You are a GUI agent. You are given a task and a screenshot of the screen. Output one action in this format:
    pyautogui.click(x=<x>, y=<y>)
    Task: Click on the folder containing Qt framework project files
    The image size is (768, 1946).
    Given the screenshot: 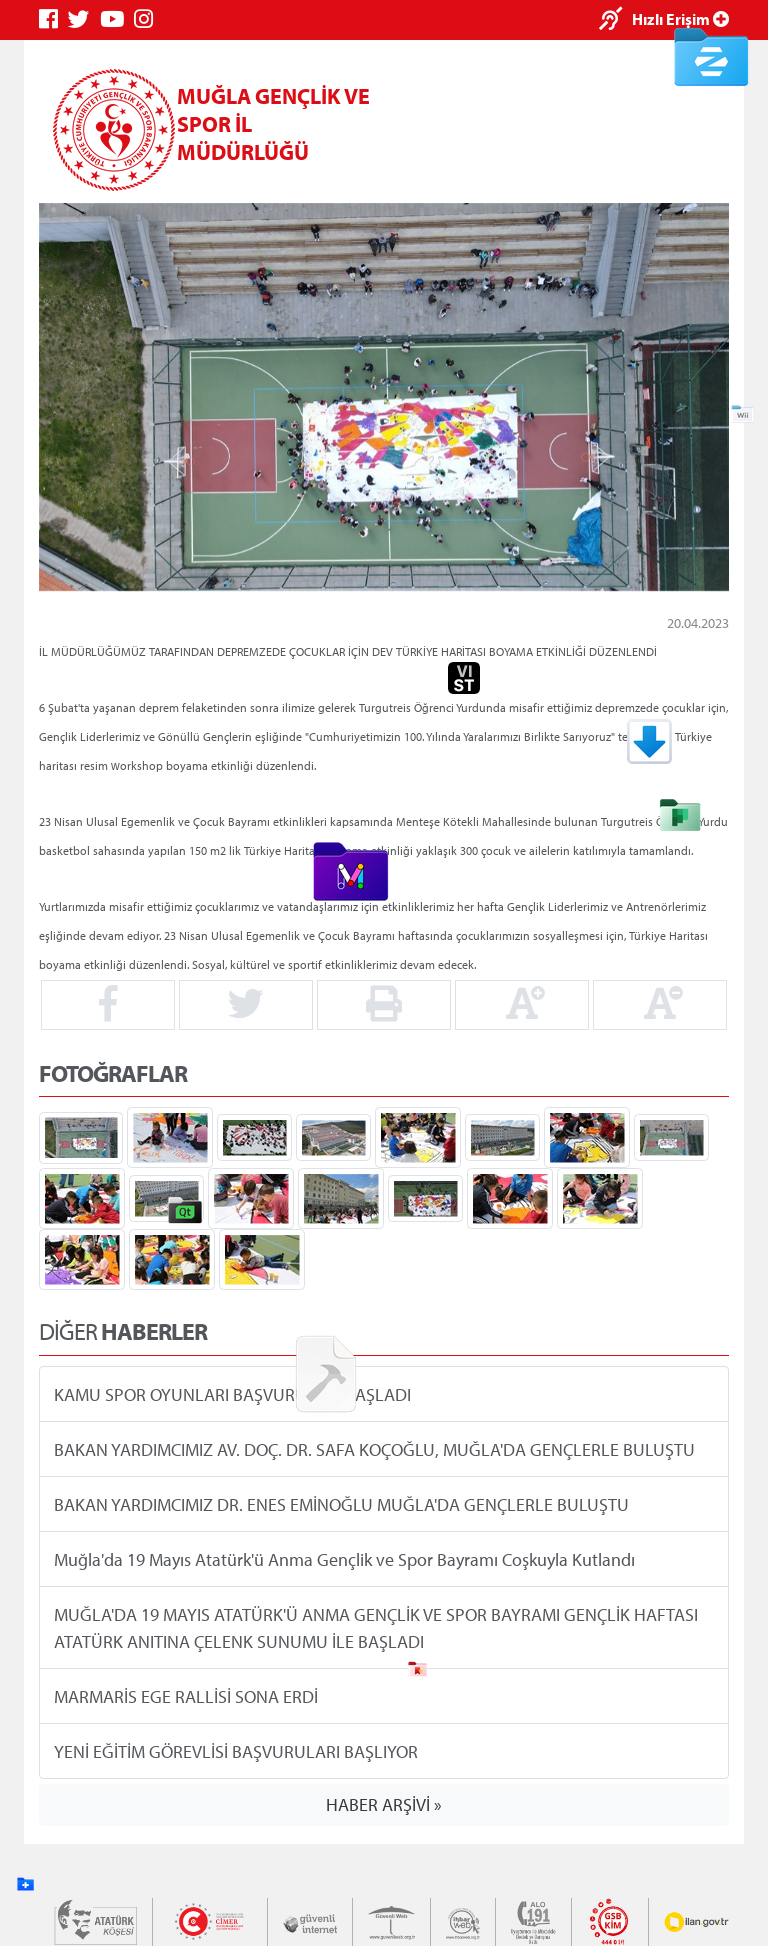 What is the action you would take?
    pyautogui.click(x=185, y=1211)
    